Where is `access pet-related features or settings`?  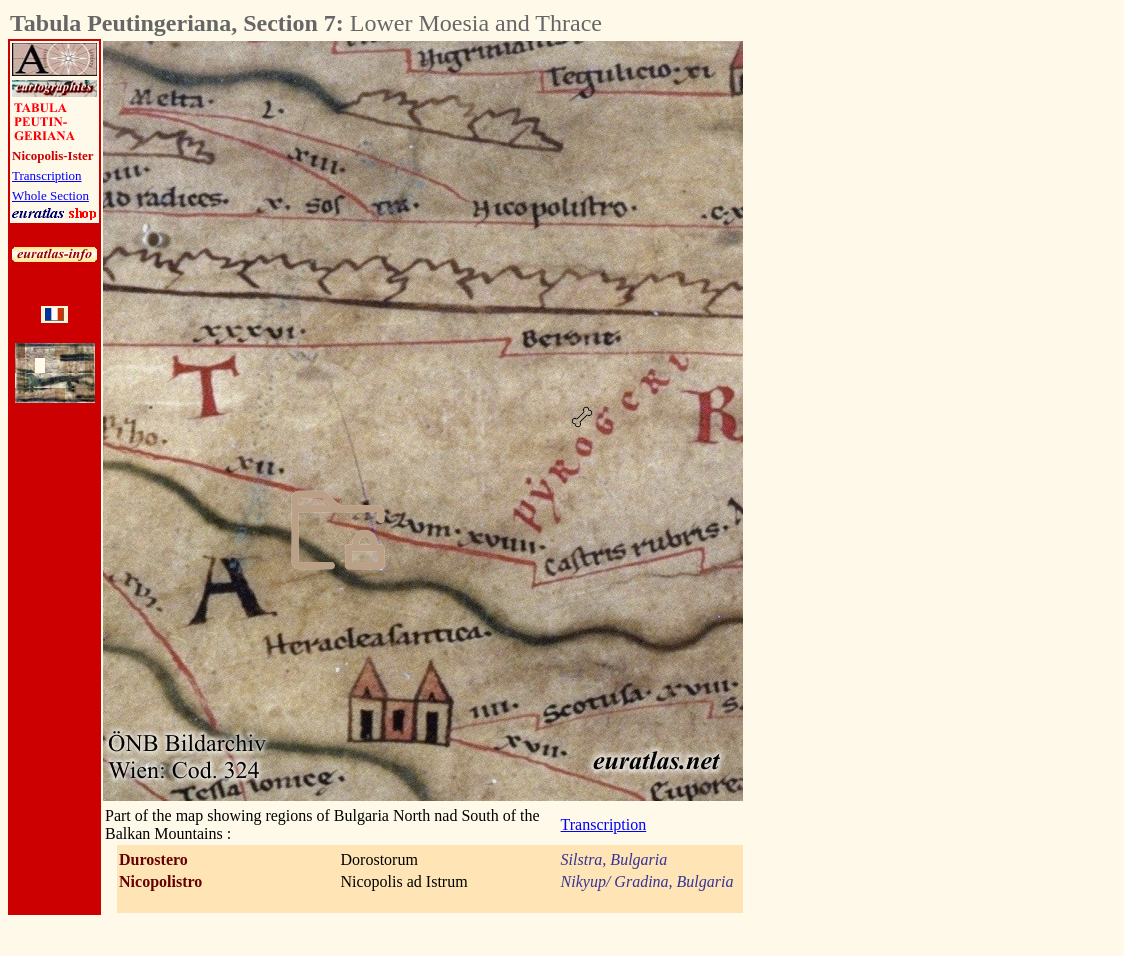 access pet-related features or settings is located at coordinates (582, 417).